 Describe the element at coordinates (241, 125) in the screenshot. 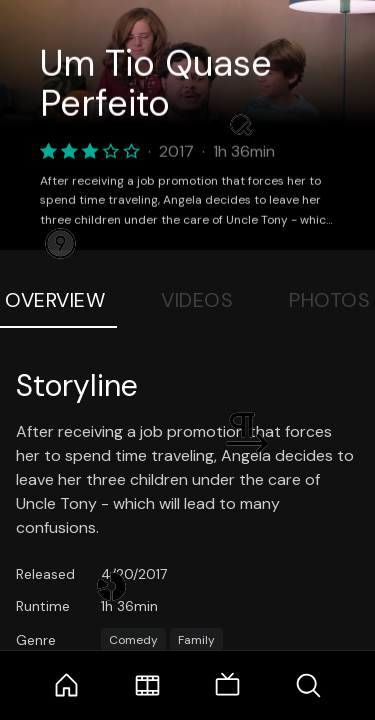

I see `access table tennis or ping pong game` at that location.